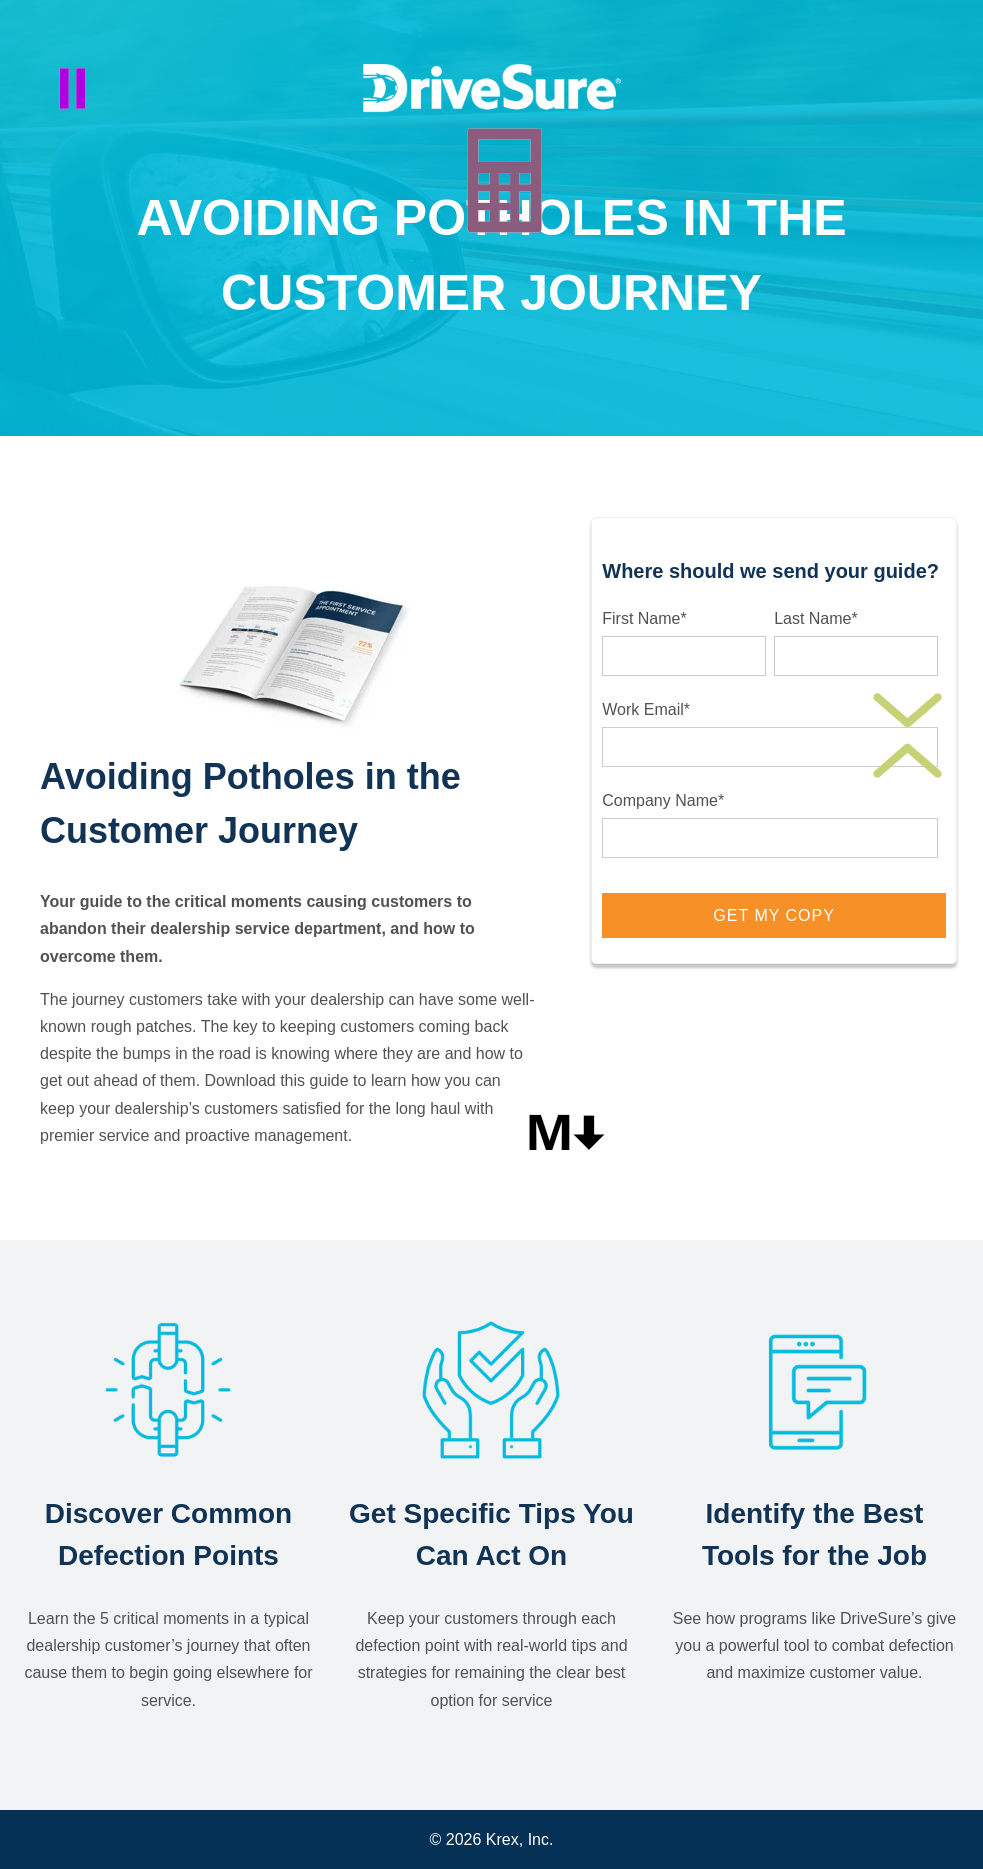 The image size is (983, 1869). I want to click on format text using markdown, so click(567, 1131).